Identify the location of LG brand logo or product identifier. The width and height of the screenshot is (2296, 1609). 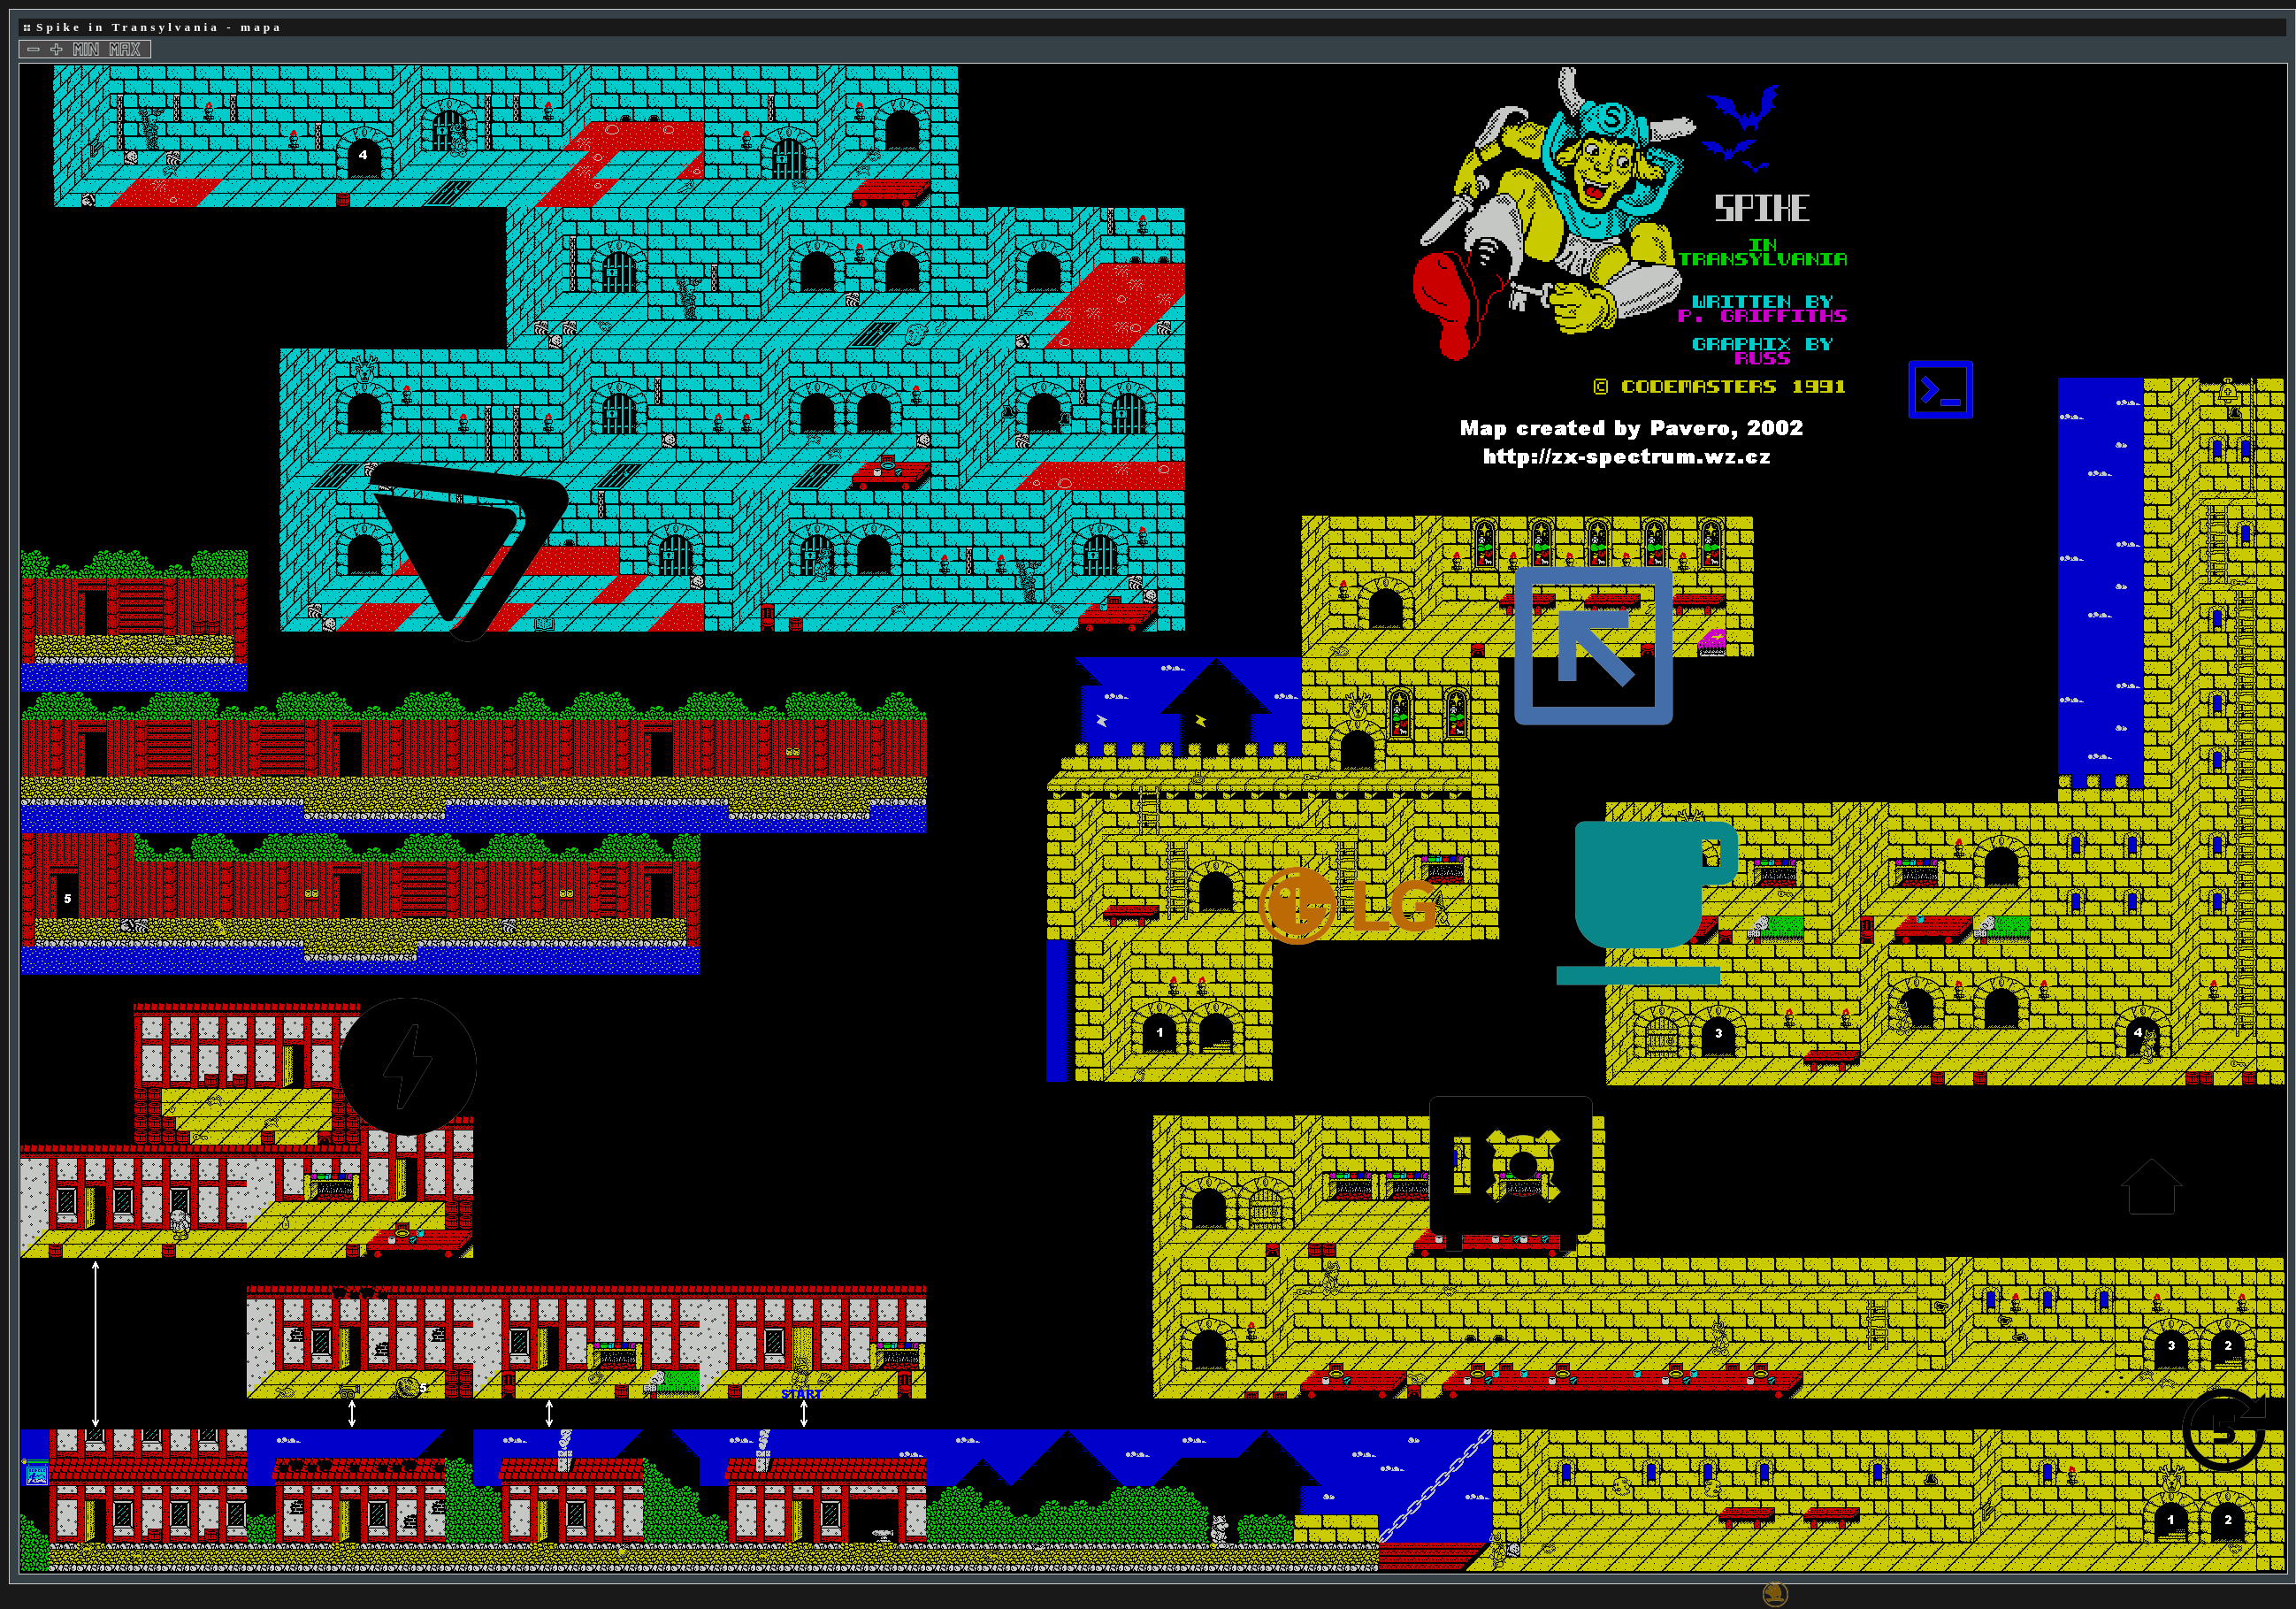
(1347, 906).